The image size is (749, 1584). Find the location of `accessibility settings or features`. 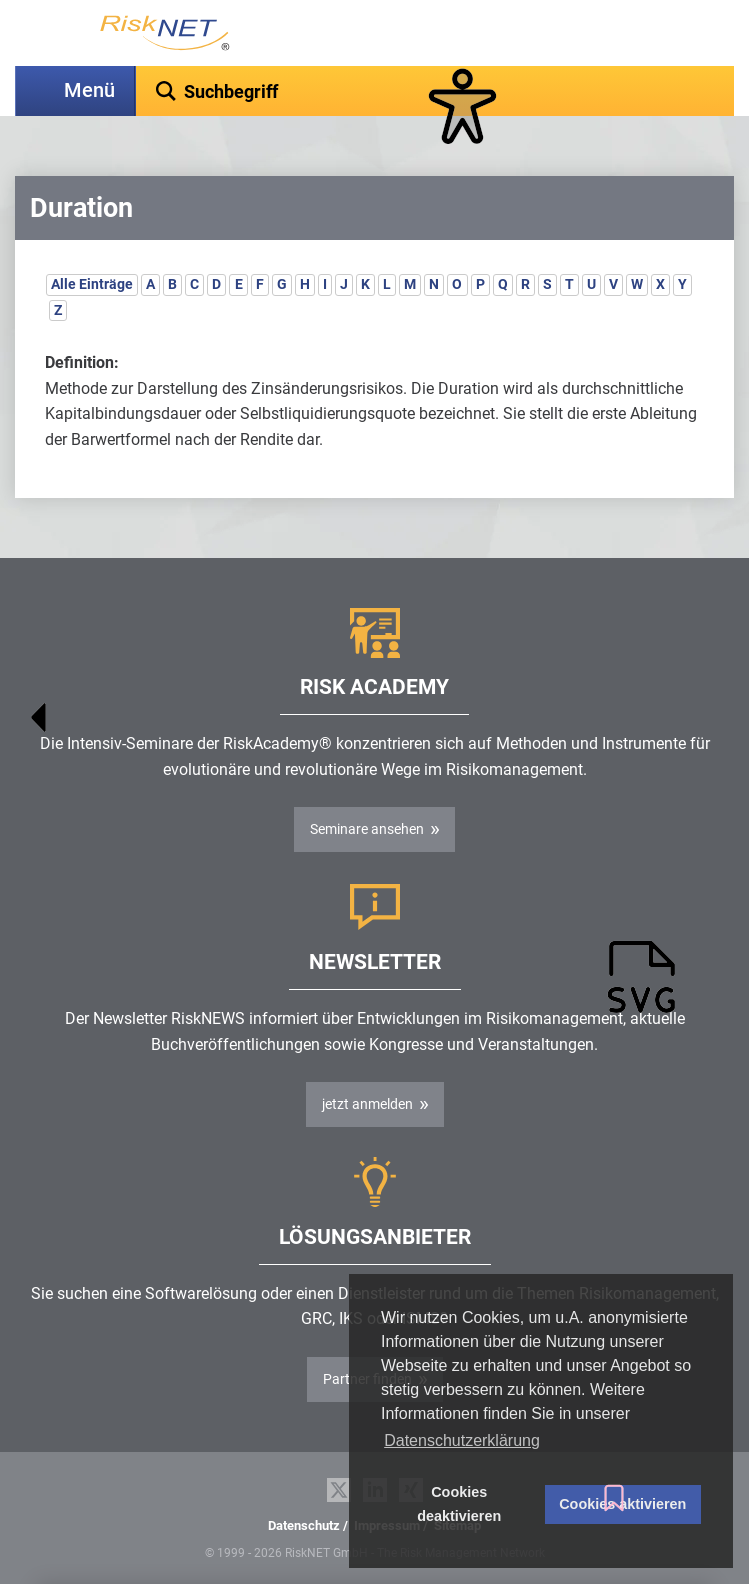

accessibility settings or features is located at coordinates (462, 107).